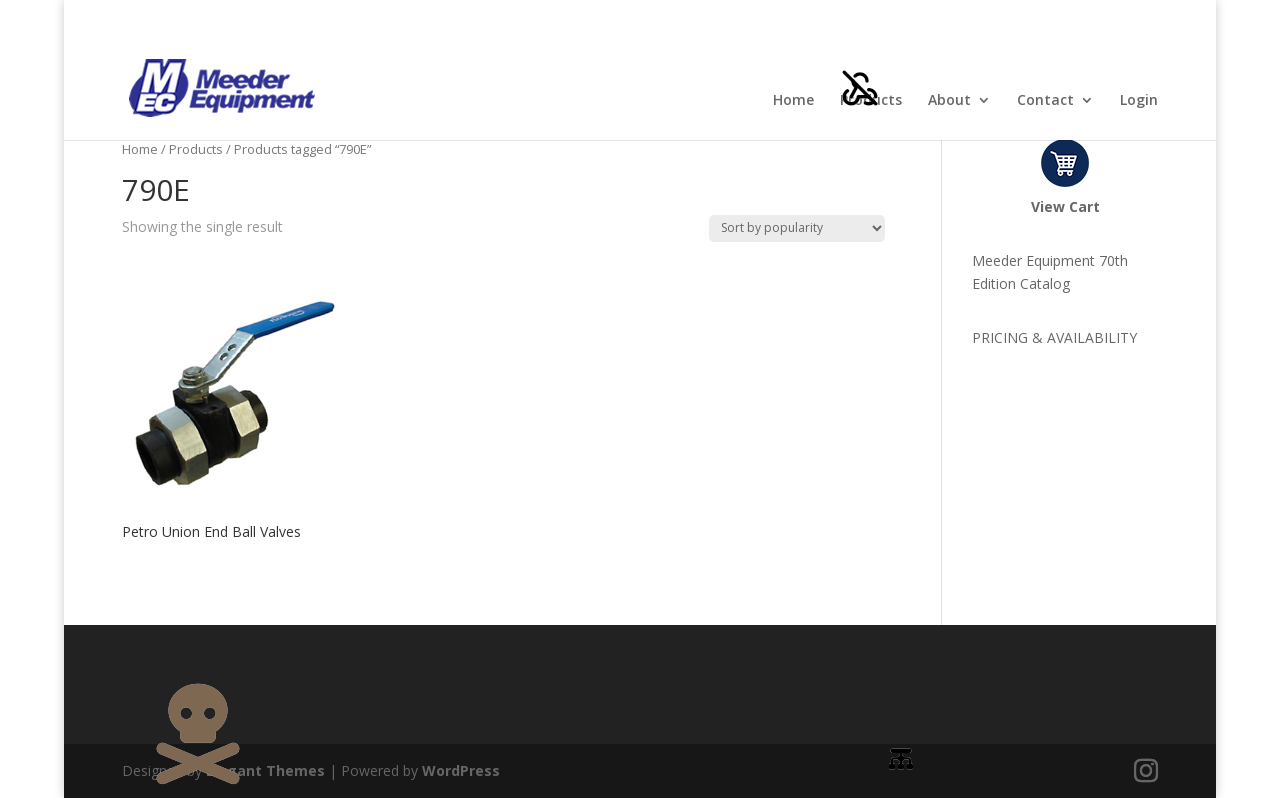  Describe the element at coordinates (860, 88) in the screenshot. I see `webhook integration disabled` at that location.